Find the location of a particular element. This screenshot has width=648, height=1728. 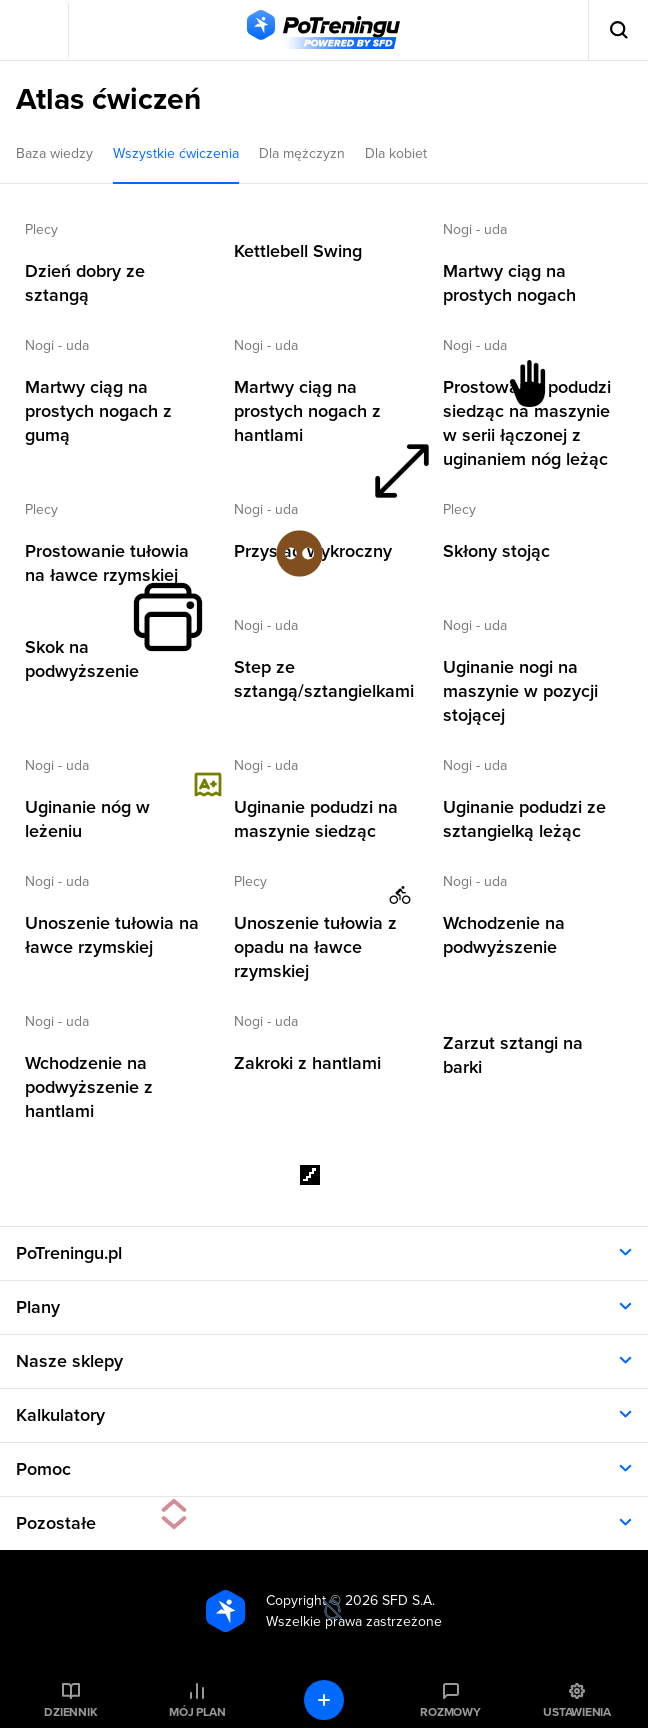

indicates egg-free or no eggs is located at coordinates (332, 1609).